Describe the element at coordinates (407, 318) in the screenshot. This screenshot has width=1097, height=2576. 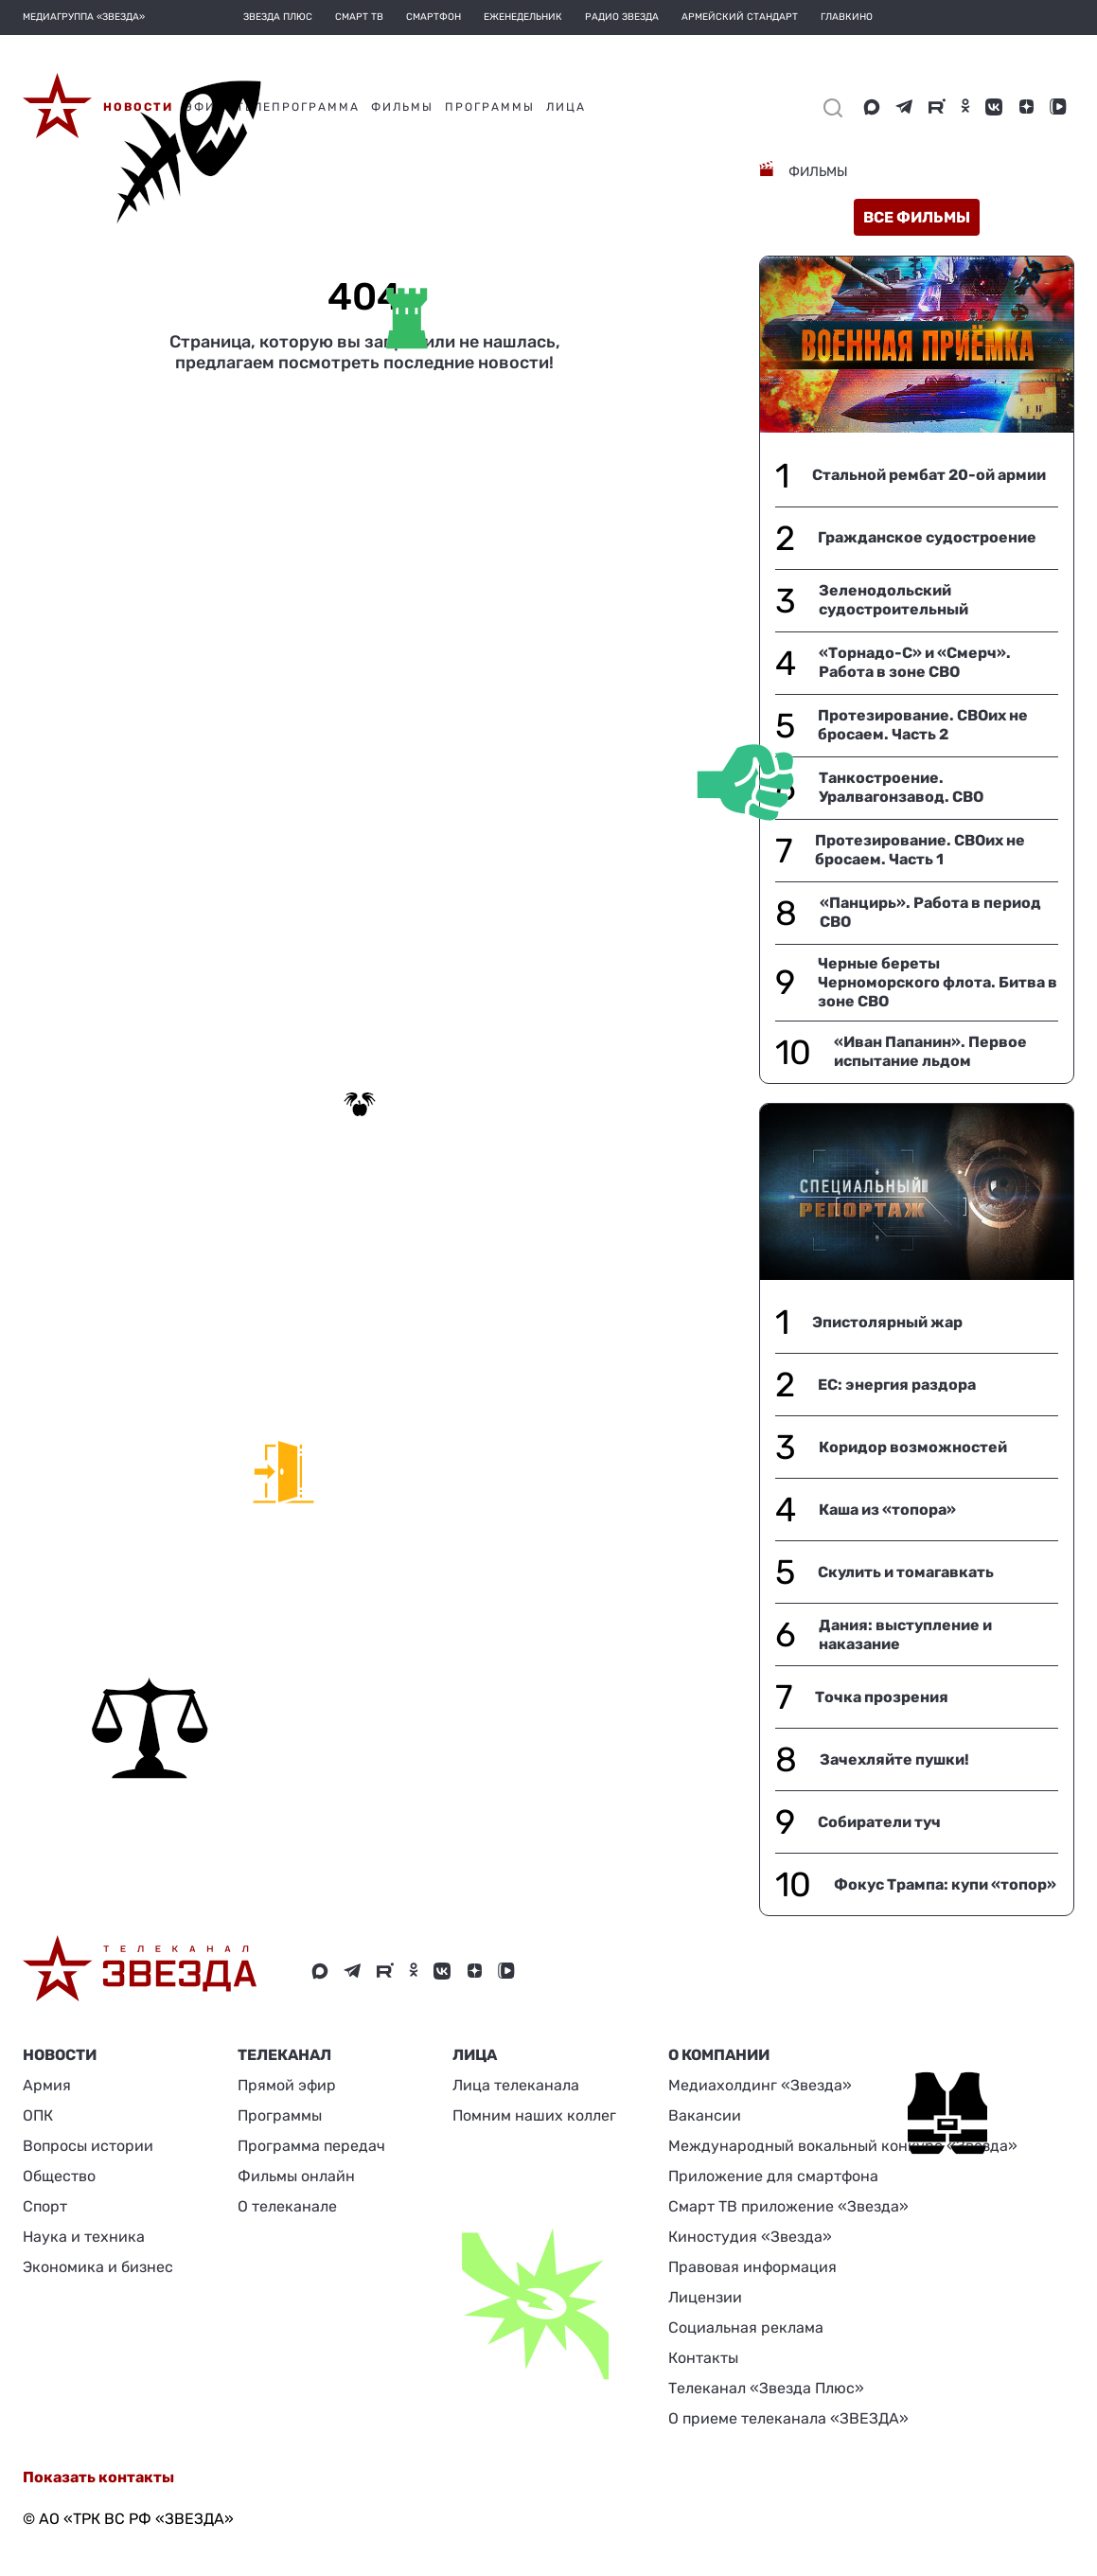
I see `view castle or fortress location` at that location.